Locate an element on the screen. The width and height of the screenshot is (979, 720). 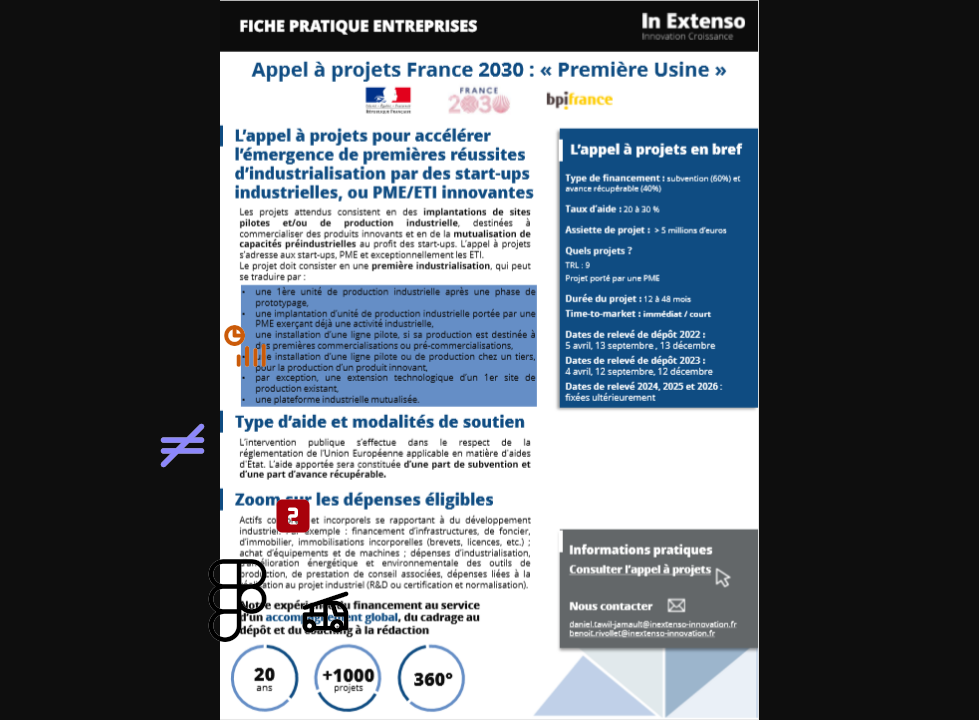
select option 2 in a numbered list is located at coordinates (293, 516).